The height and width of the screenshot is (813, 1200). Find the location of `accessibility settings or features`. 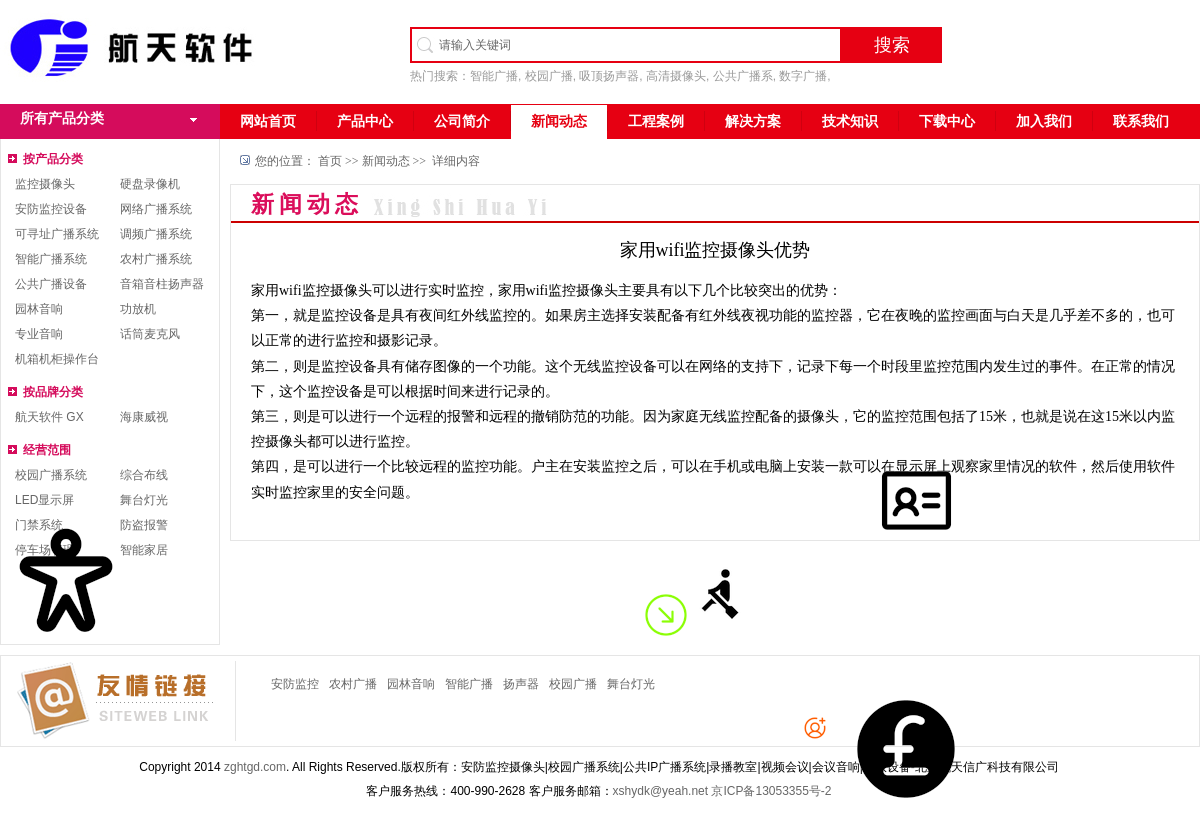

accessibility settings or features is located at coordinates (66, 582).